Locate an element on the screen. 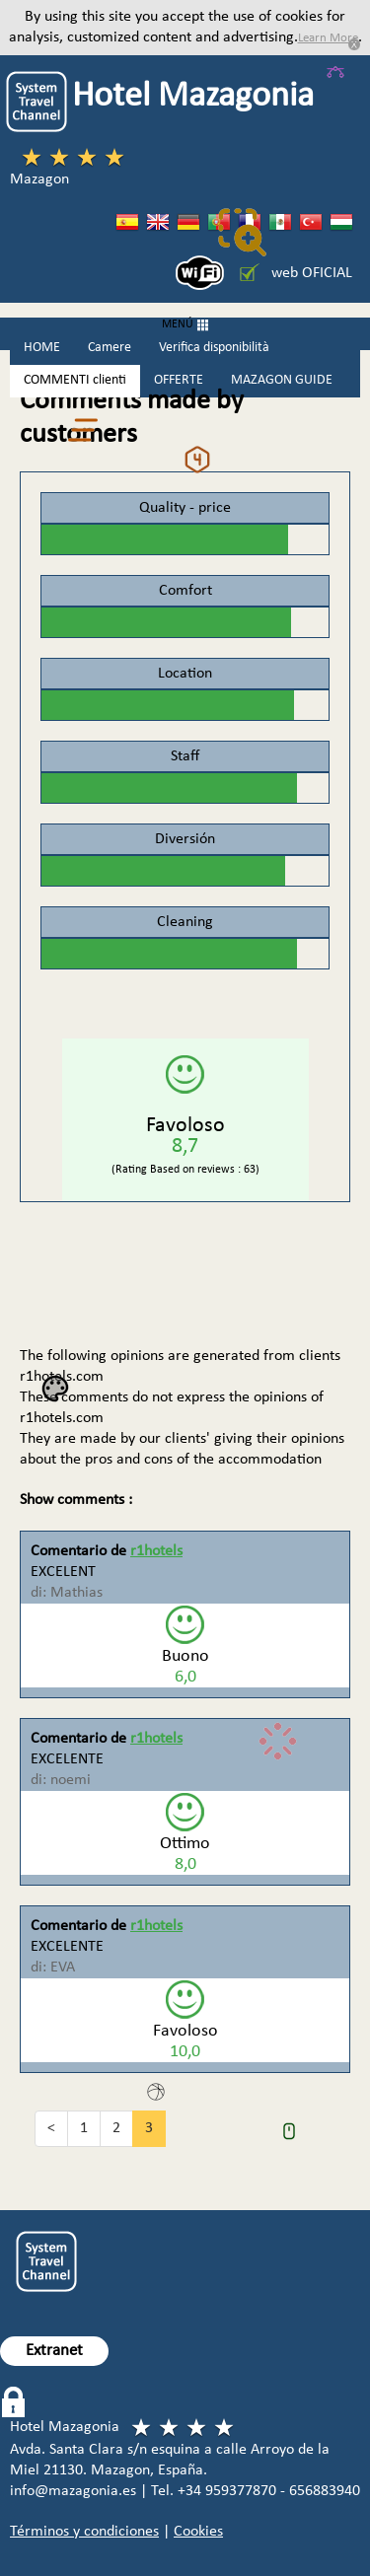 The width and height of the screenshot is (370, 2576). zoom in on a selected area is located at coordinates (241, 231).